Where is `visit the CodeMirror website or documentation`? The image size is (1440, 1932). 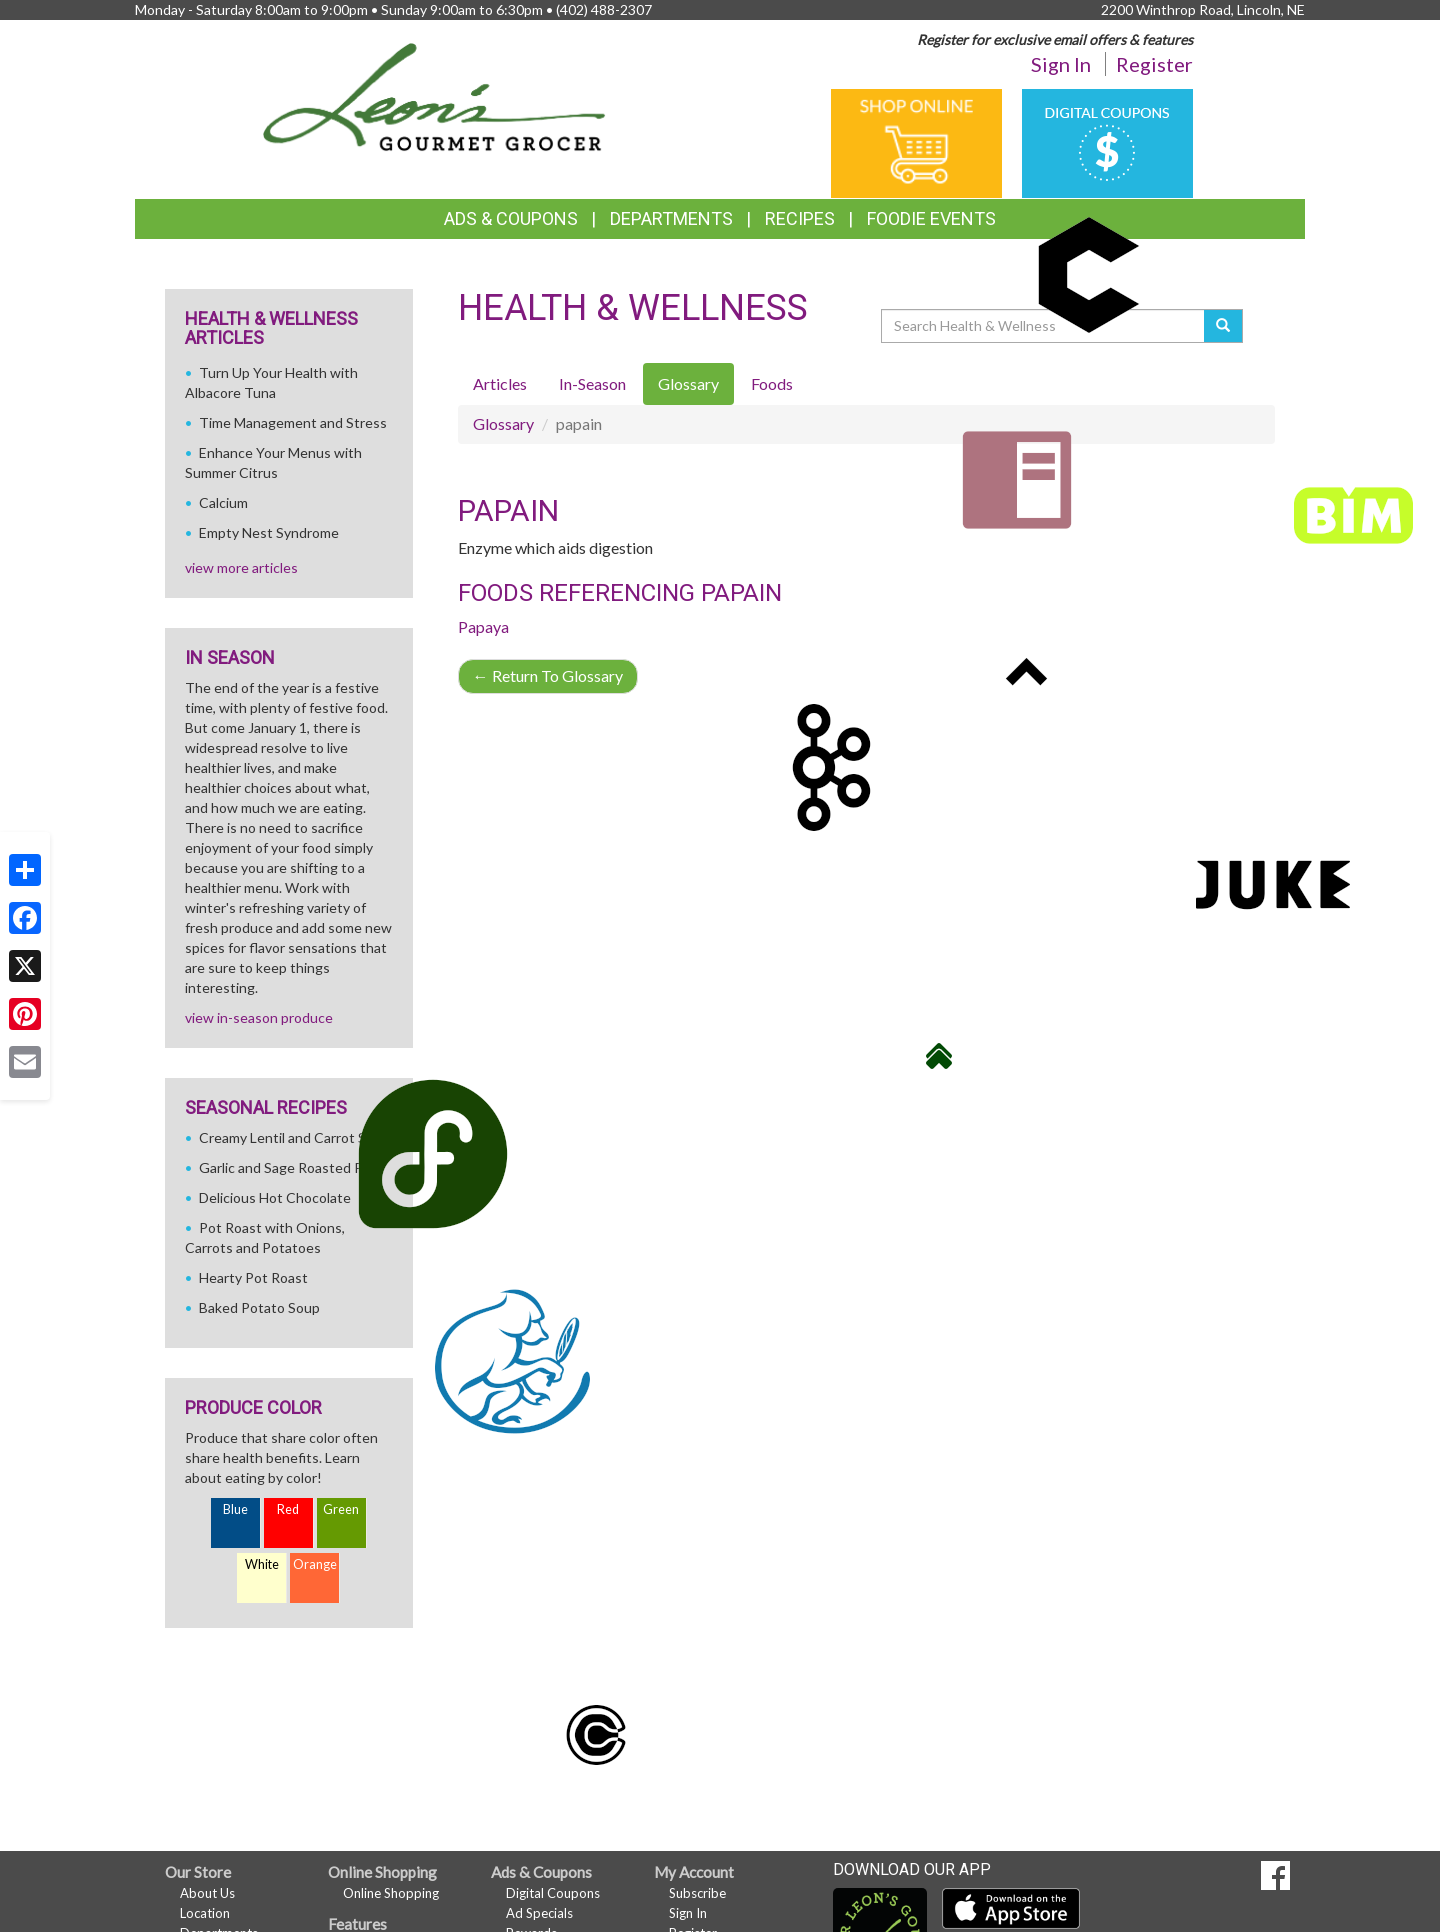
visit the CodeMirror website or documentation is located at coordinates (512, 1361).